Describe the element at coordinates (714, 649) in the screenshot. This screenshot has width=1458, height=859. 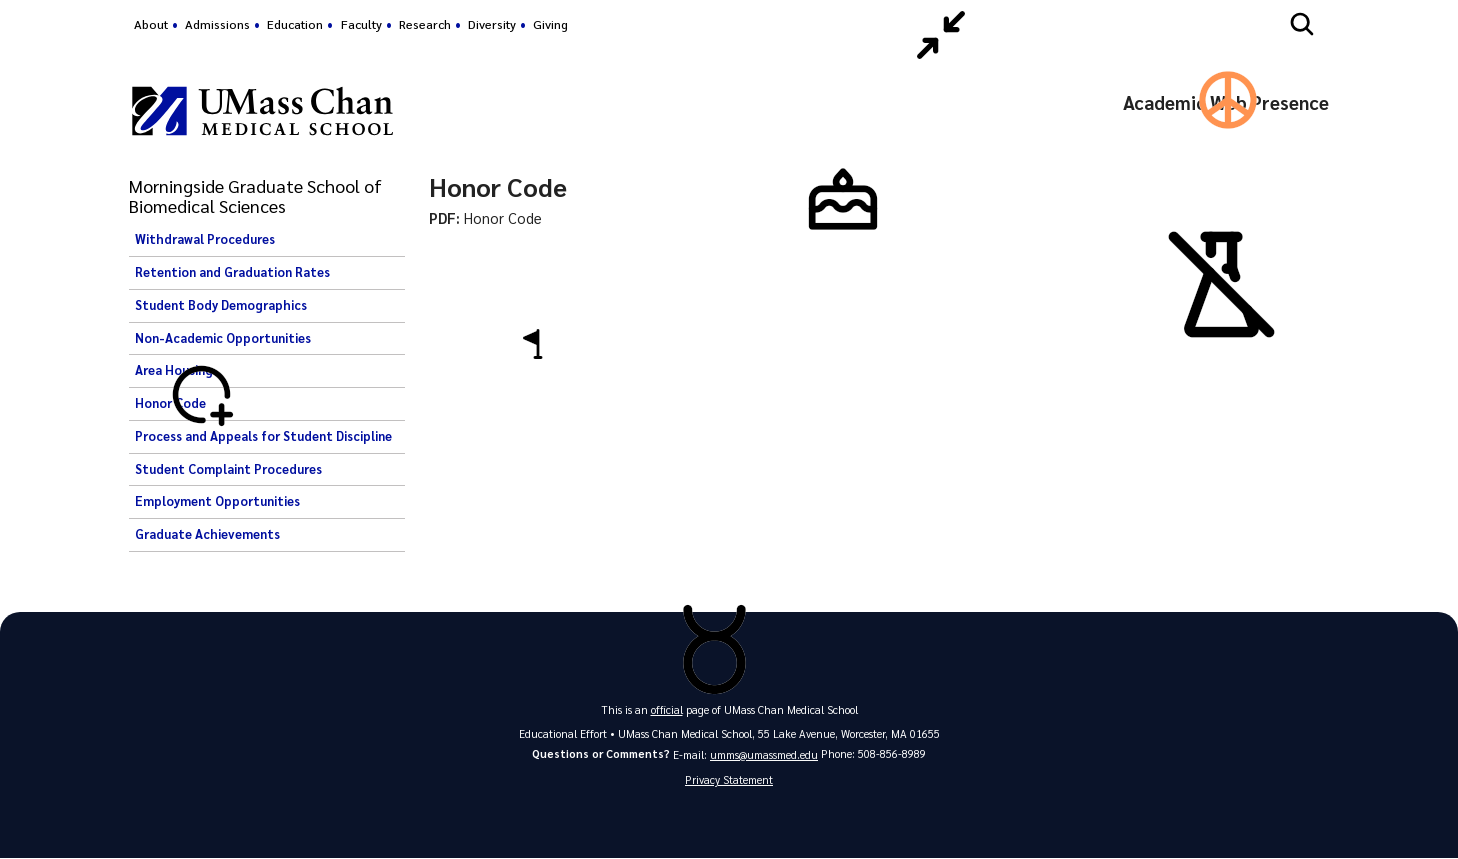
I see `indicates taurus zodiac sign` at that location.